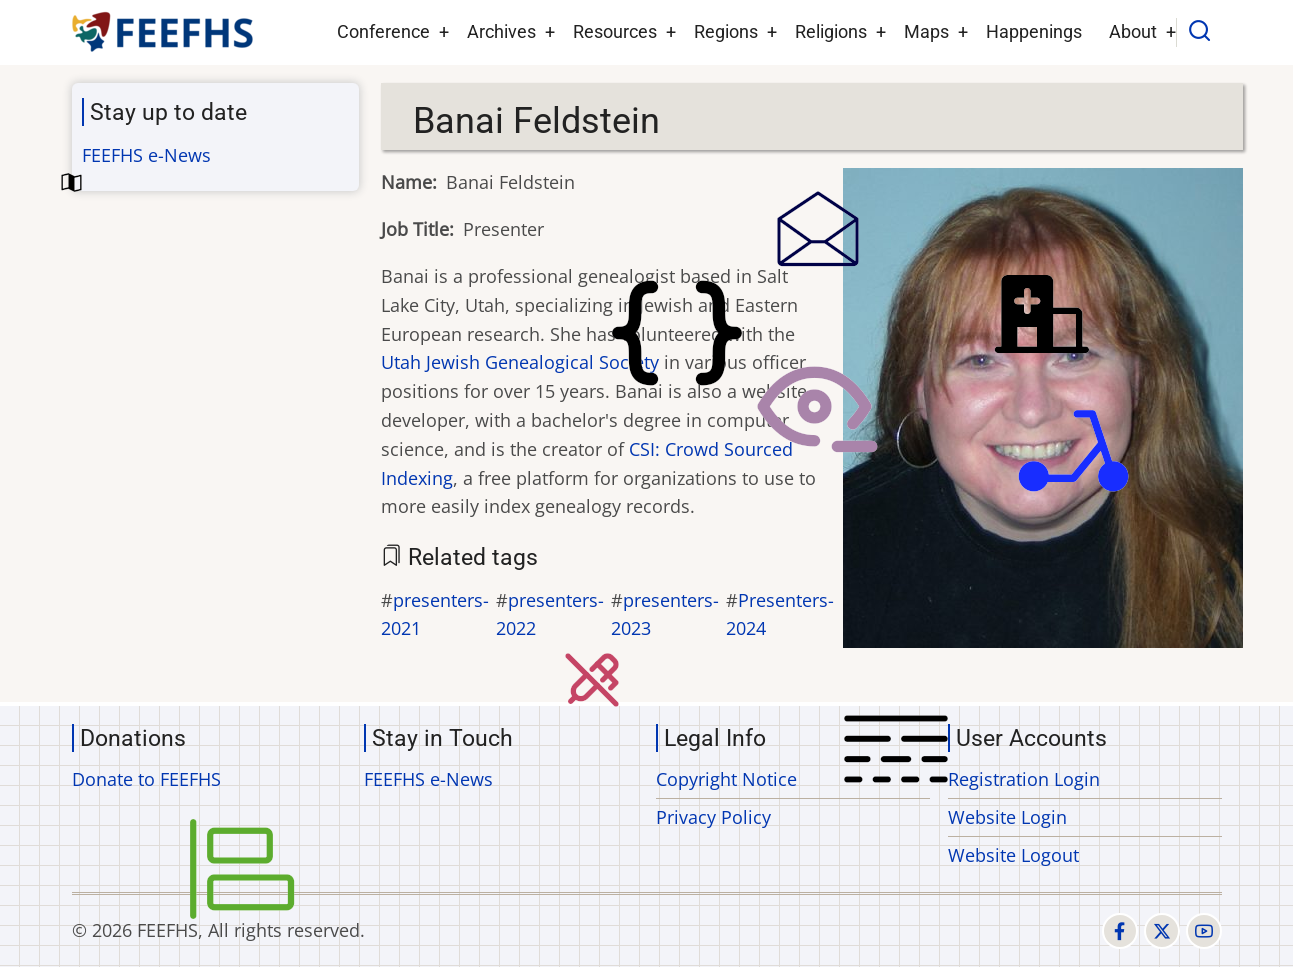 This screenshot has height=967, width=1293. I want to click on access code or developer settings, so click(677, 333).